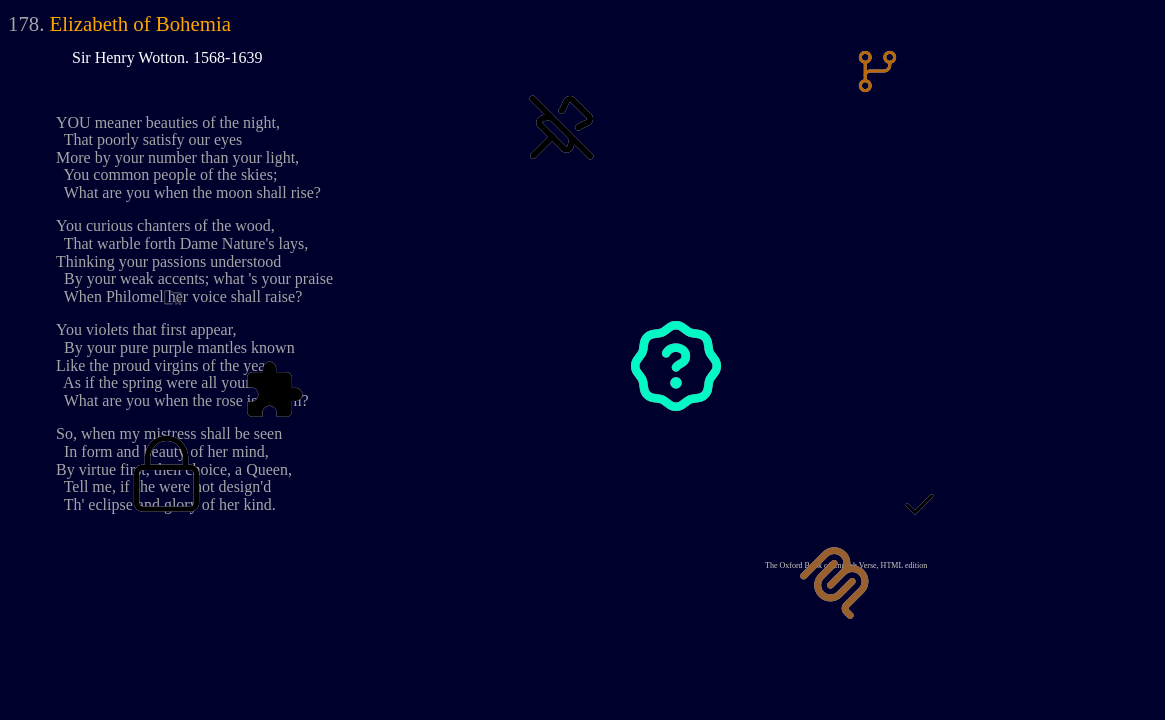 The width and height of the screenshot is (1165, 720). What do you see at coordinates (877, 71) in the screenshot?
I see `view repository branches` at bounding box center [877, 71].